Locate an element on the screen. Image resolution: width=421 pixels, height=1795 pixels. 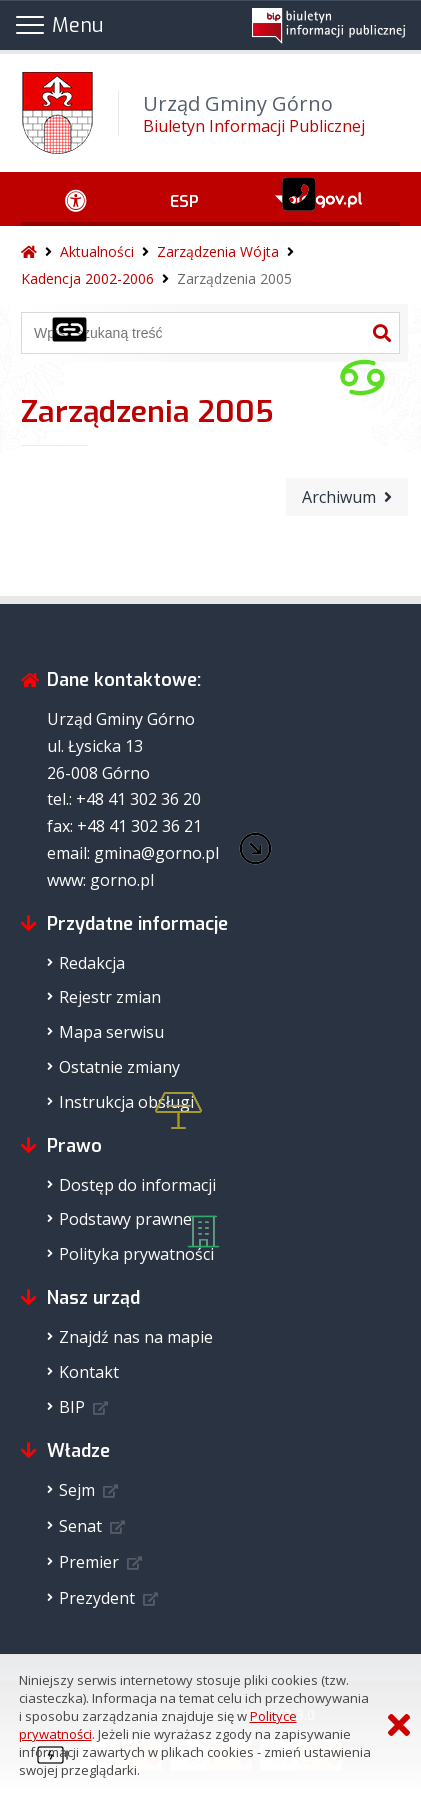
indicates cancer zodiac sign is located at coordinates (362, 377).